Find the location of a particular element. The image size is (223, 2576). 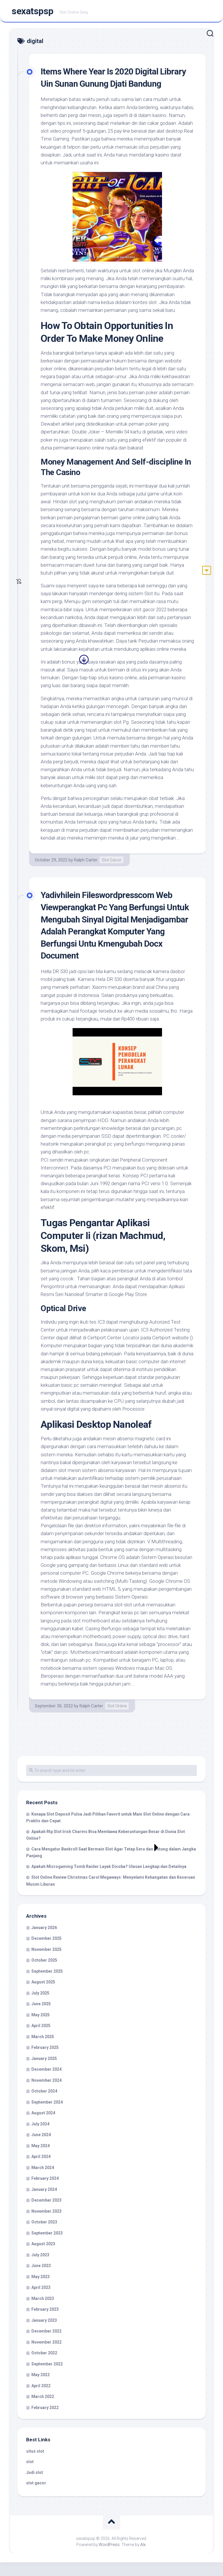

remove bookmark from saved items is located at coordinates (19, 582).